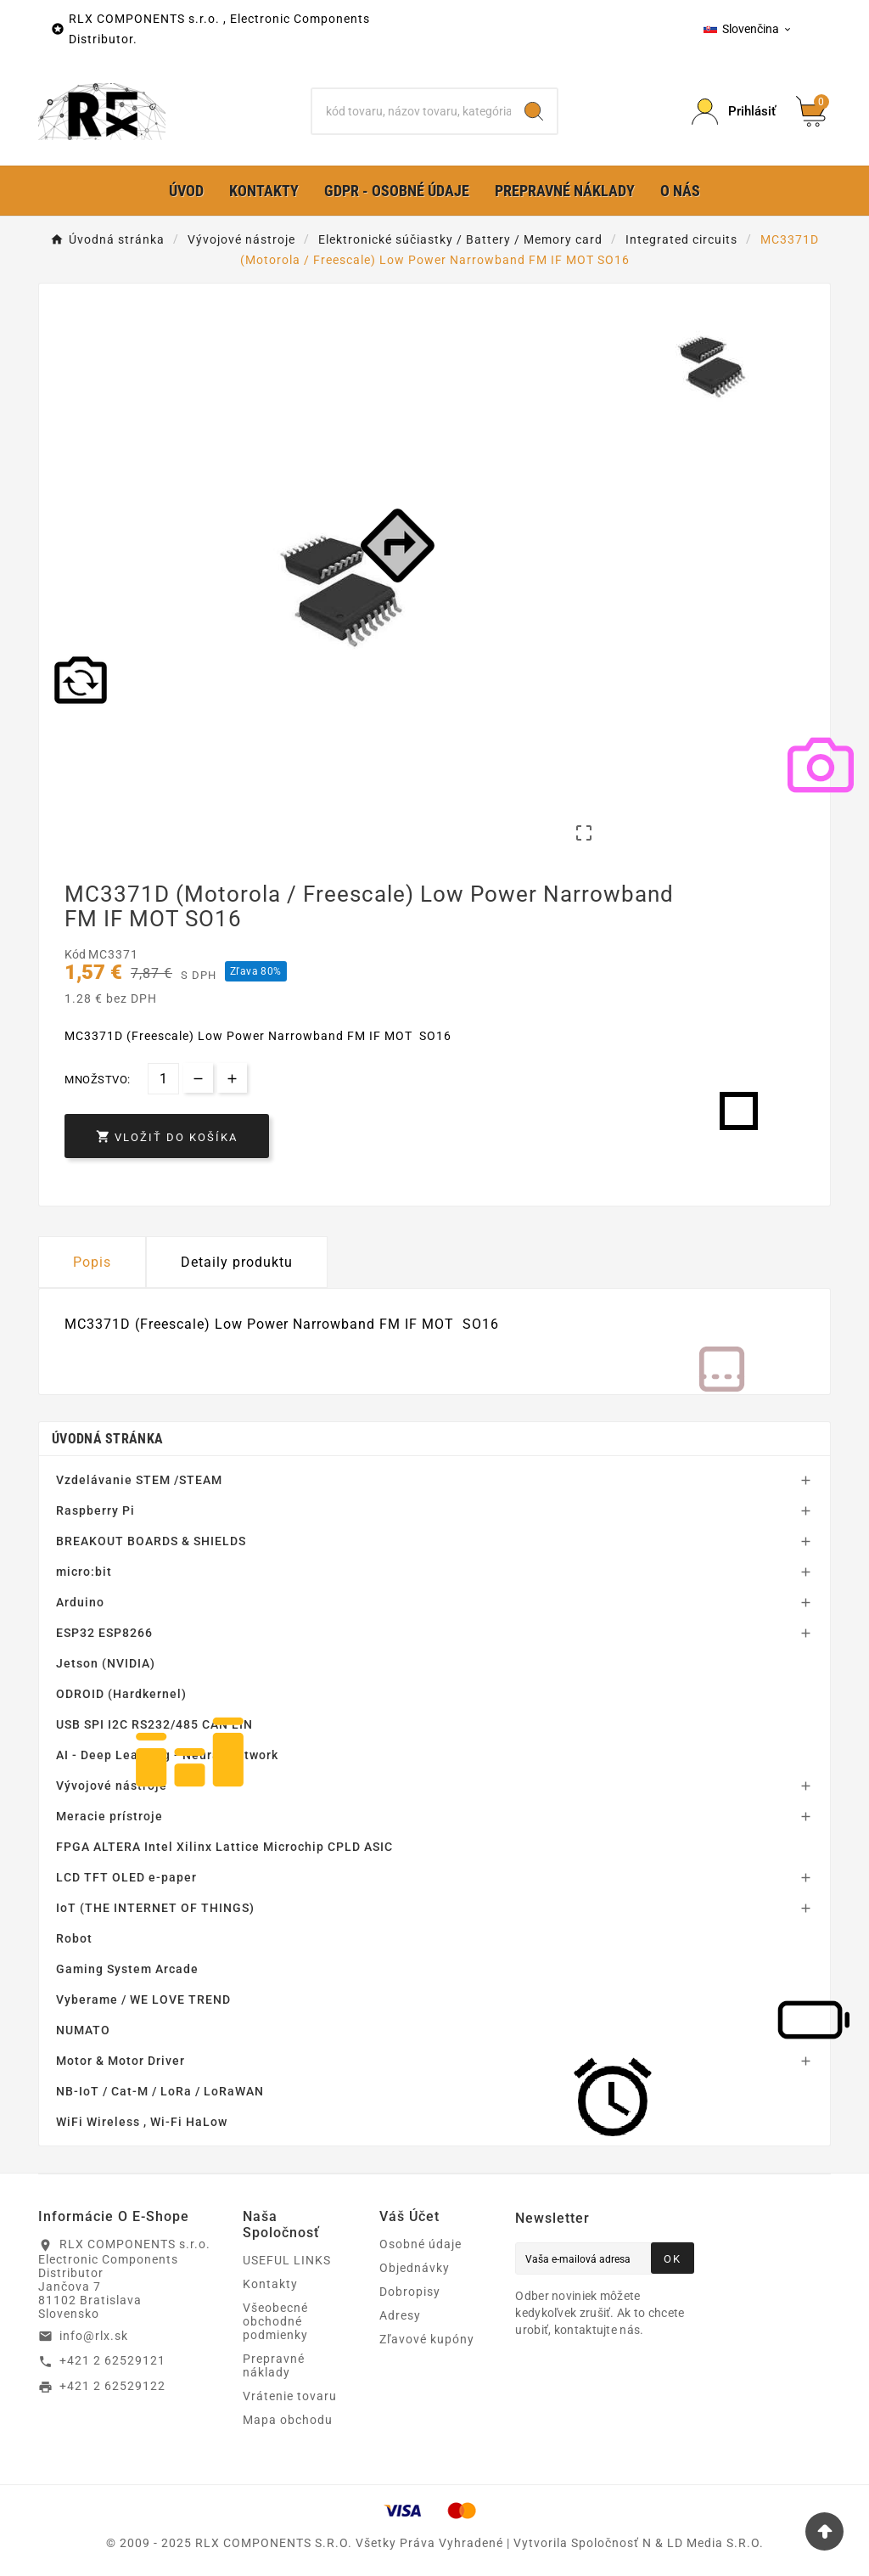  I want to click on get directions to a location, so click(397, 545).